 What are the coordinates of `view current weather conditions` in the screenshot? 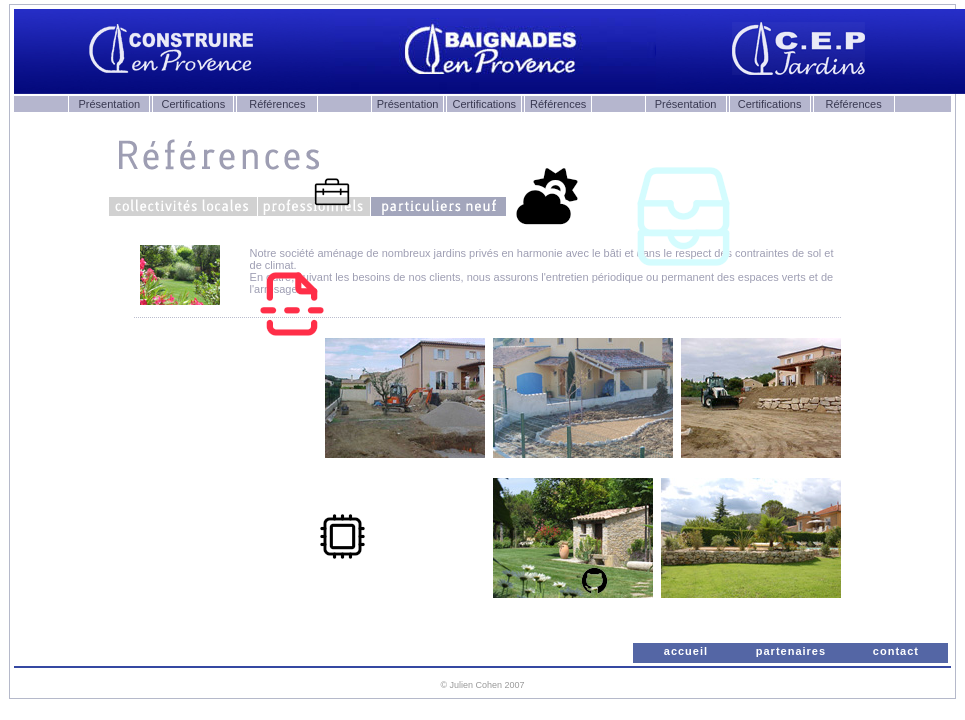 It's located at (547, 197).